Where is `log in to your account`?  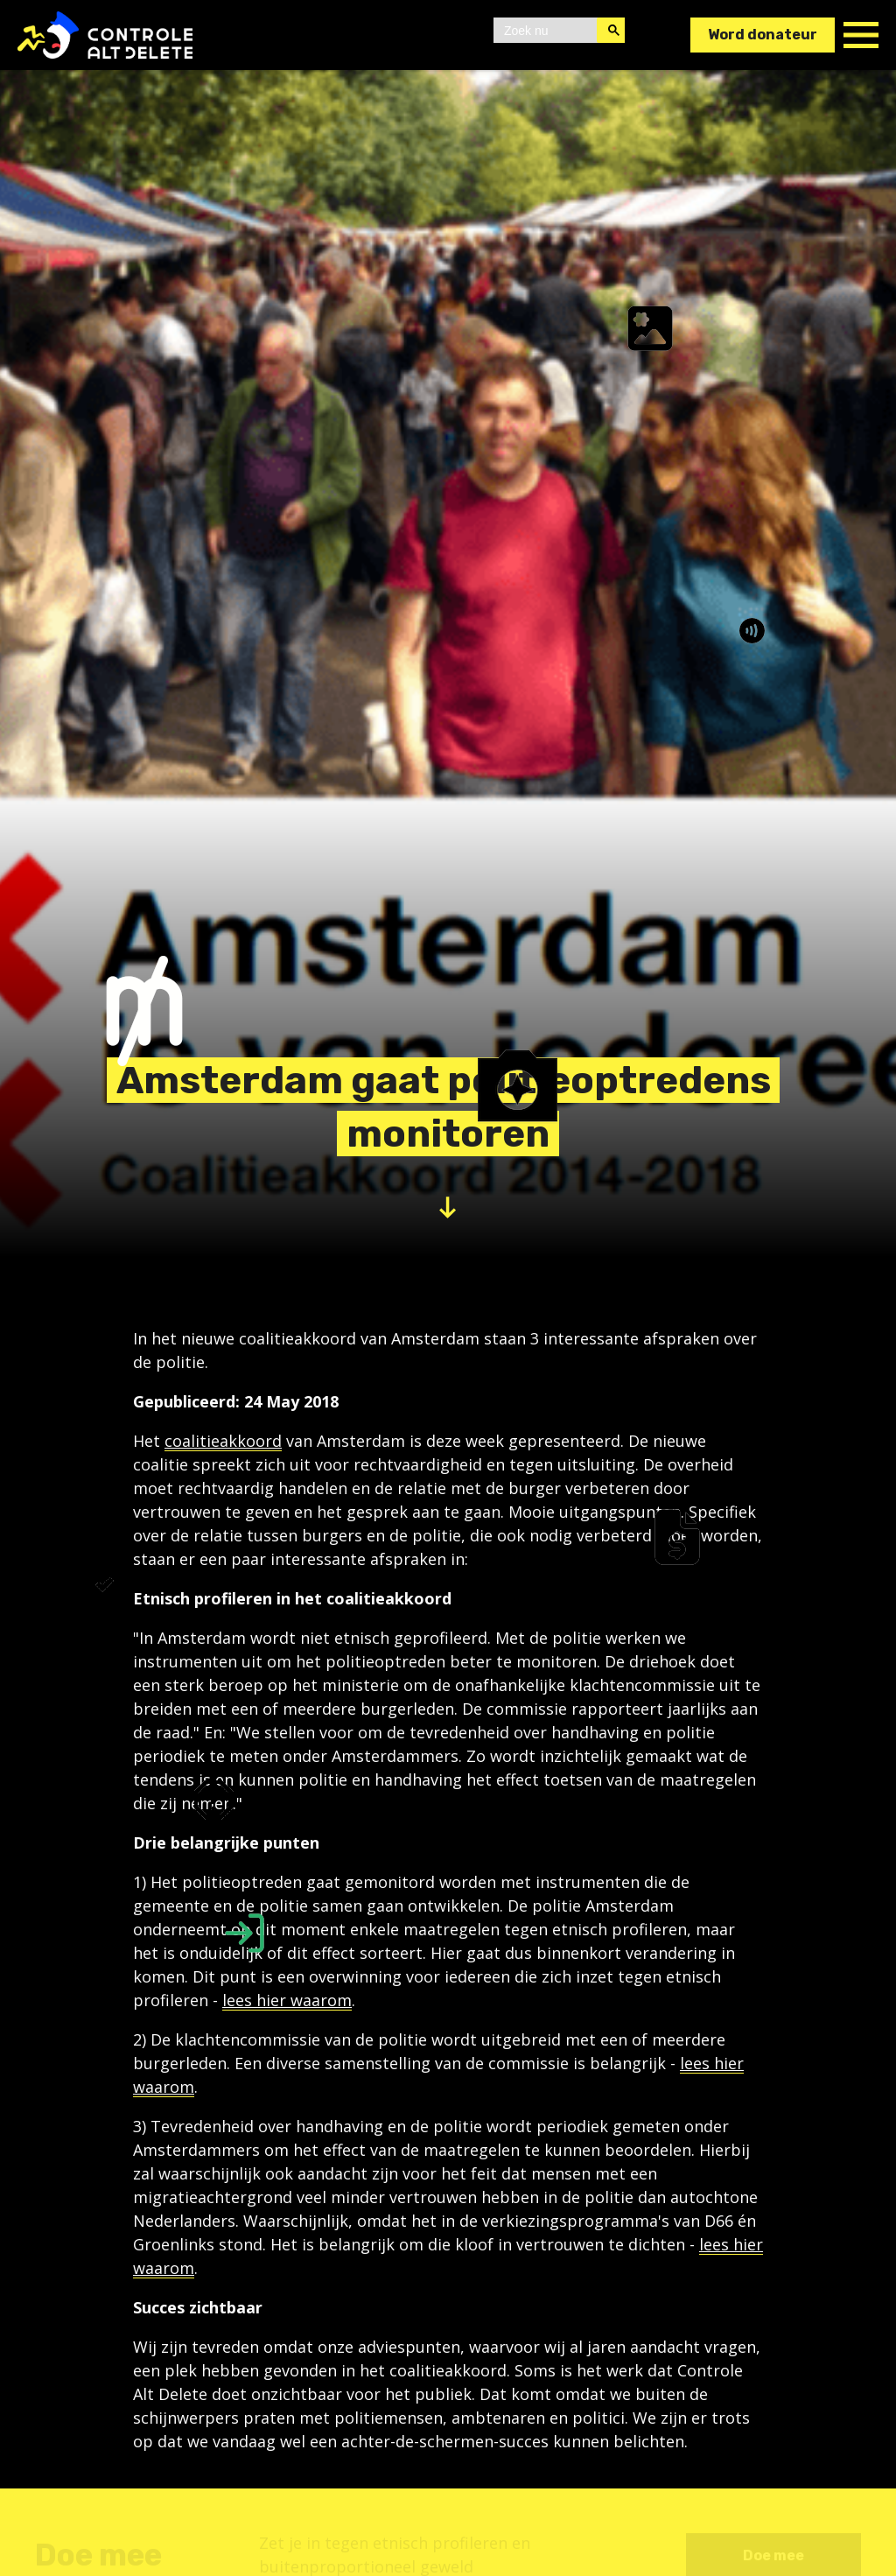 log in to your account is located at coordinates (244, 1933).